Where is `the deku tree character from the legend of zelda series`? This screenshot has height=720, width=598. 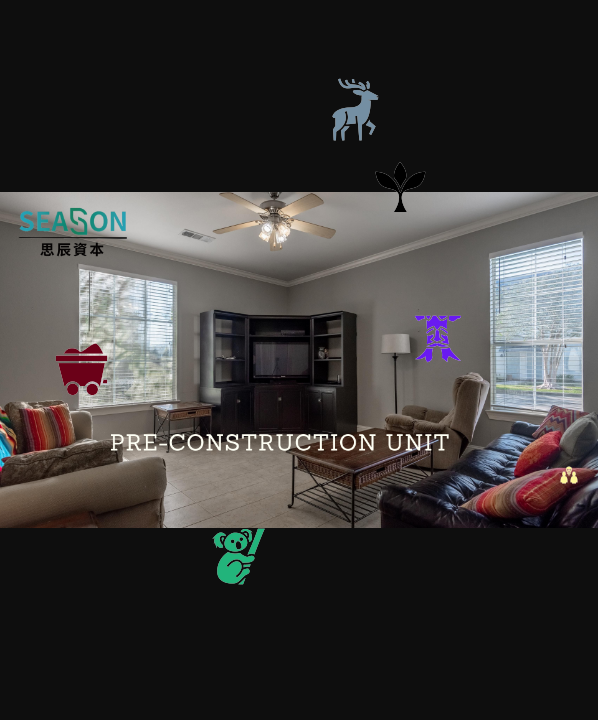 the deku tree character from the legend of zelda series is located at coordinates (438, 339).